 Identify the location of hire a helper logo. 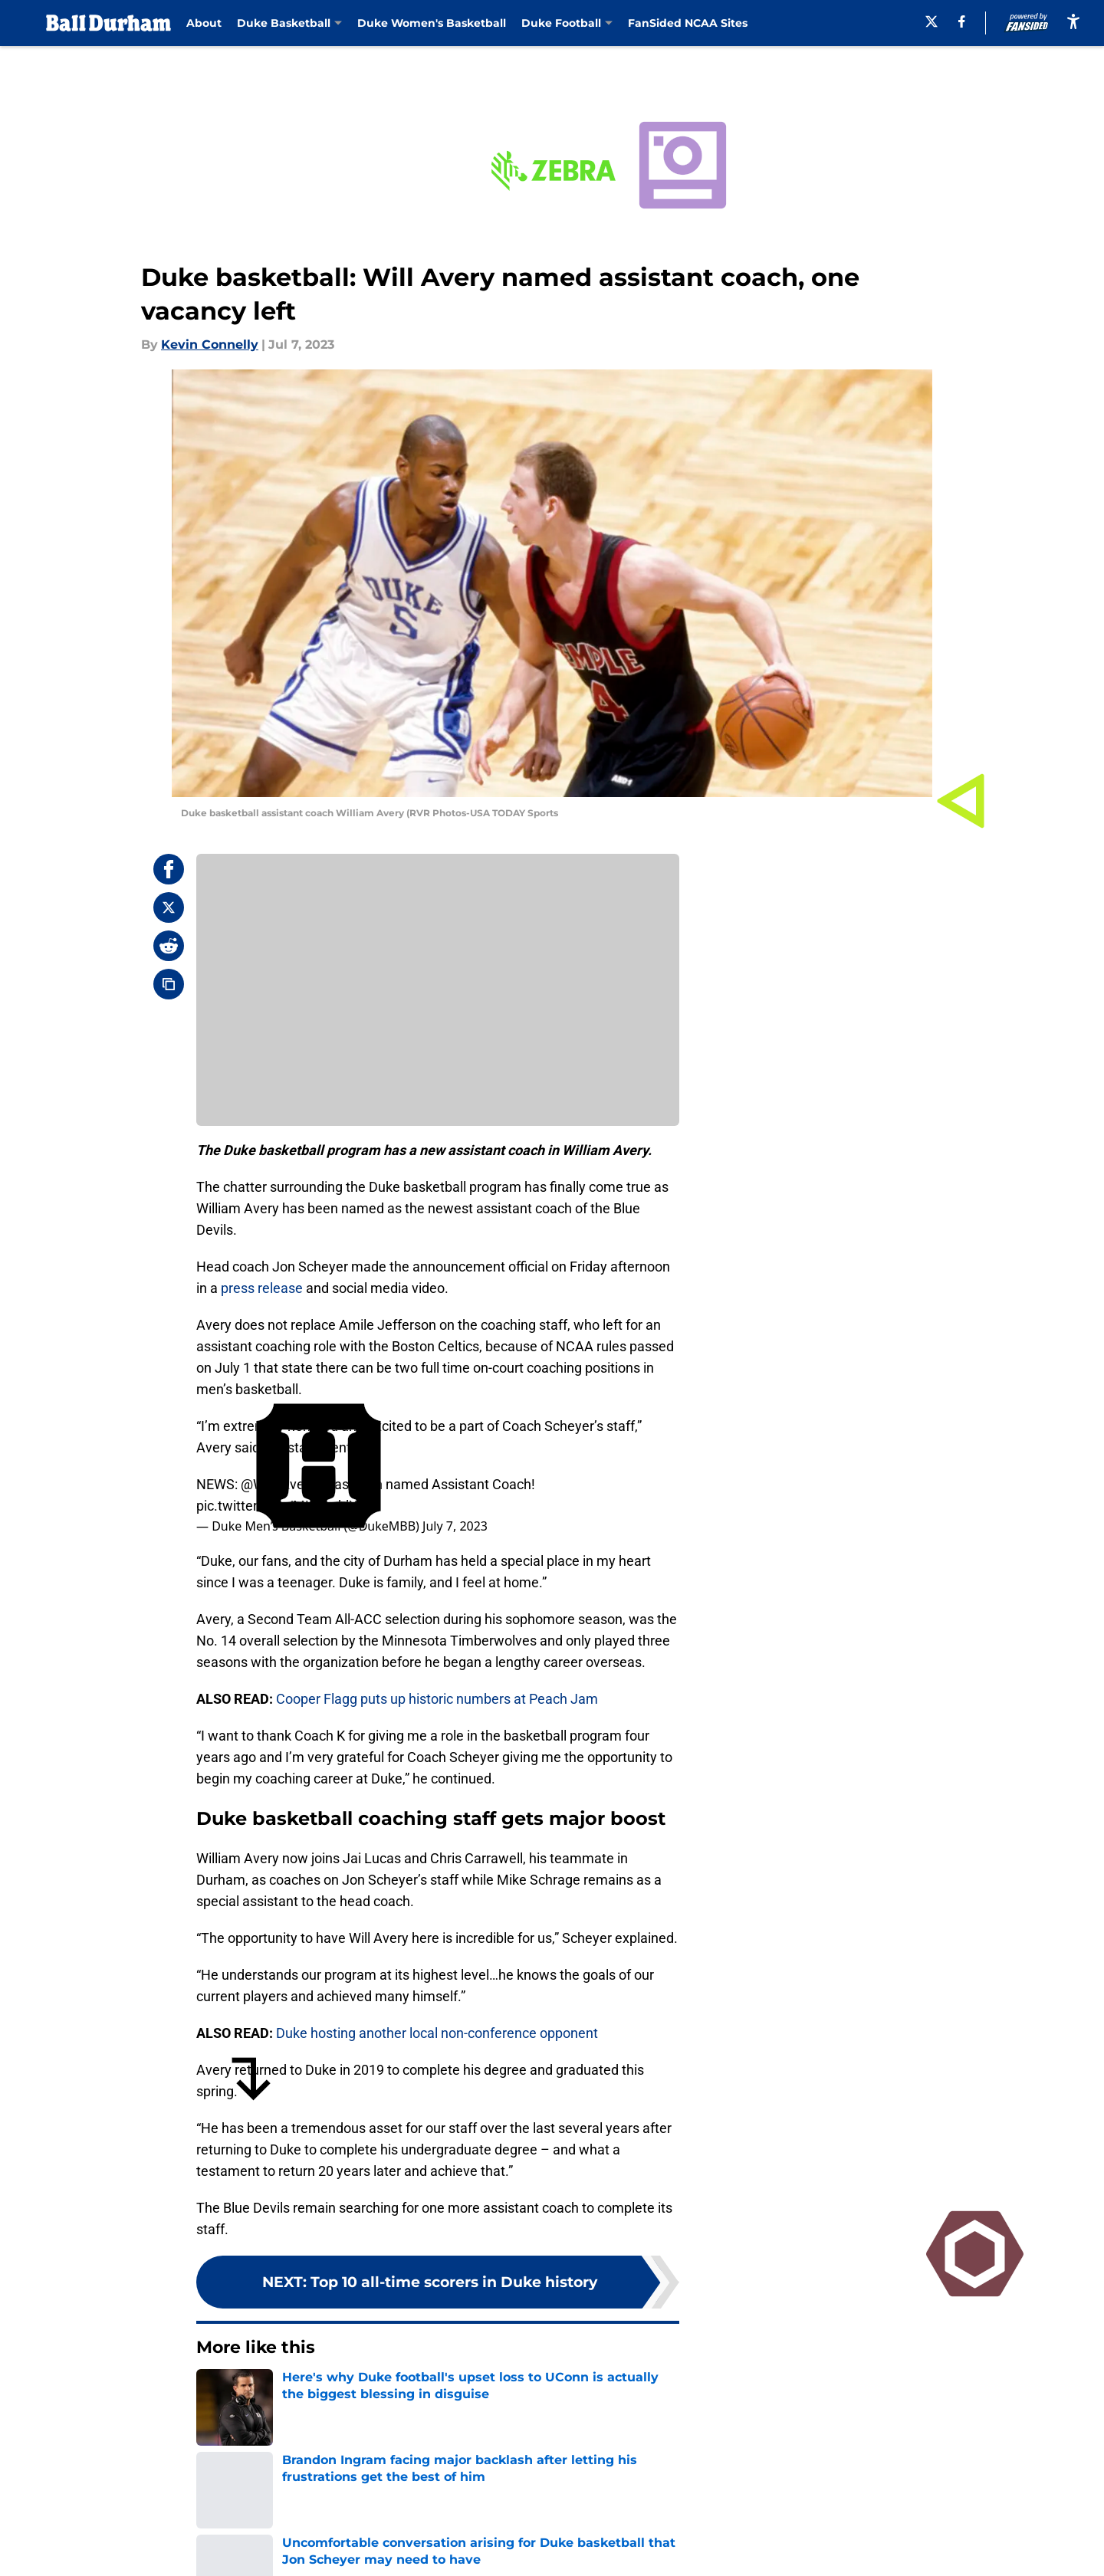
(318, 1465).